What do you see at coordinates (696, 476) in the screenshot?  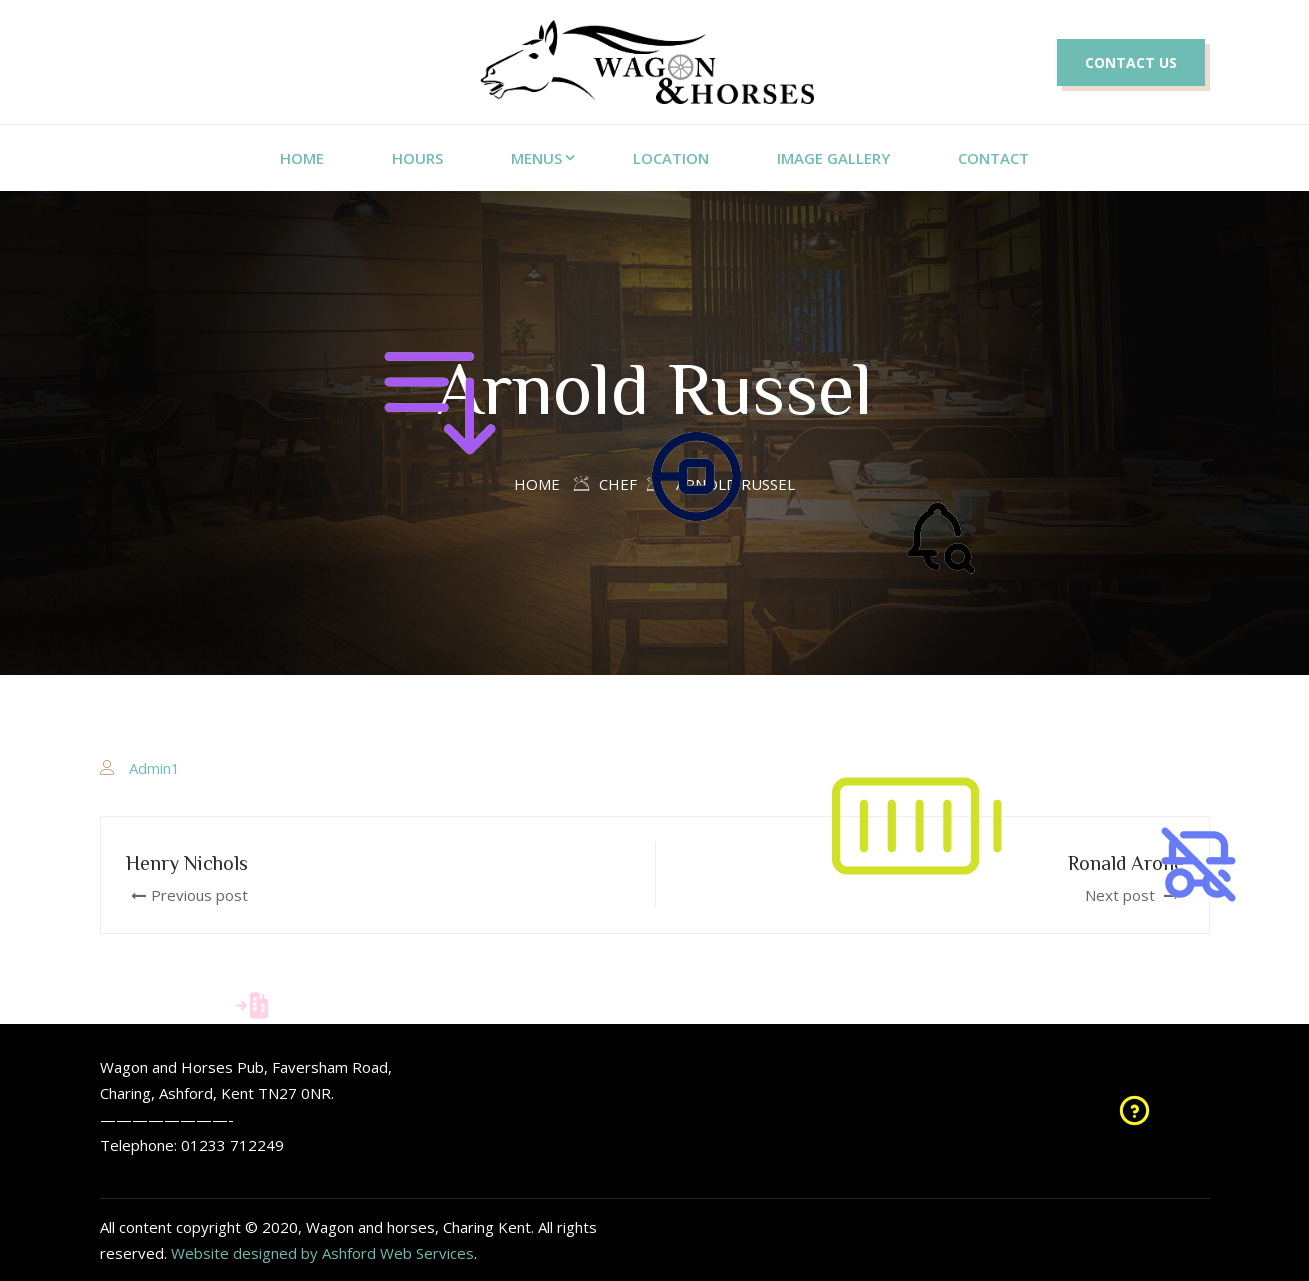 I see `open the Uber app` at bounding box center [696, 476].